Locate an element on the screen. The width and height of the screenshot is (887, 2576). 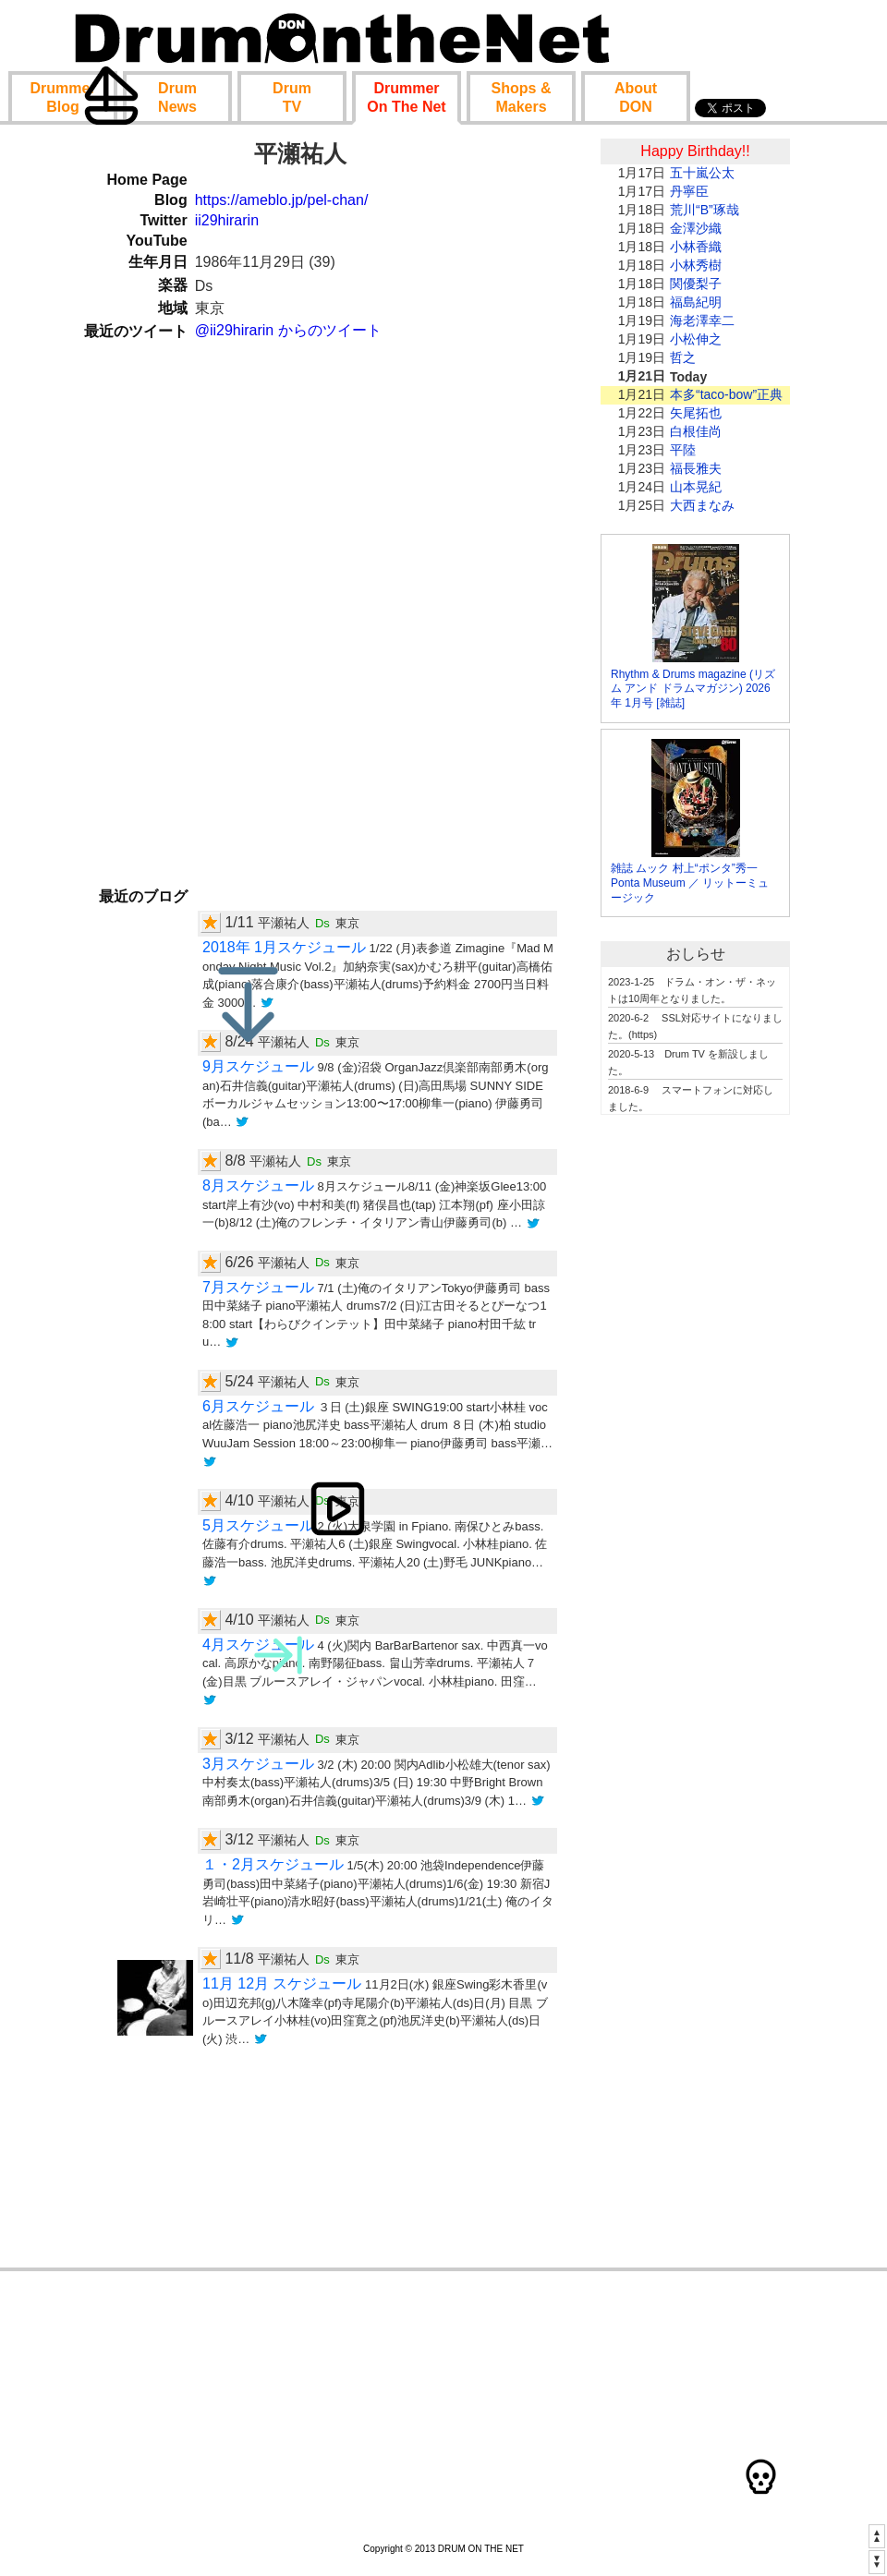
play video or media content is located at coordinates (337, 1508).